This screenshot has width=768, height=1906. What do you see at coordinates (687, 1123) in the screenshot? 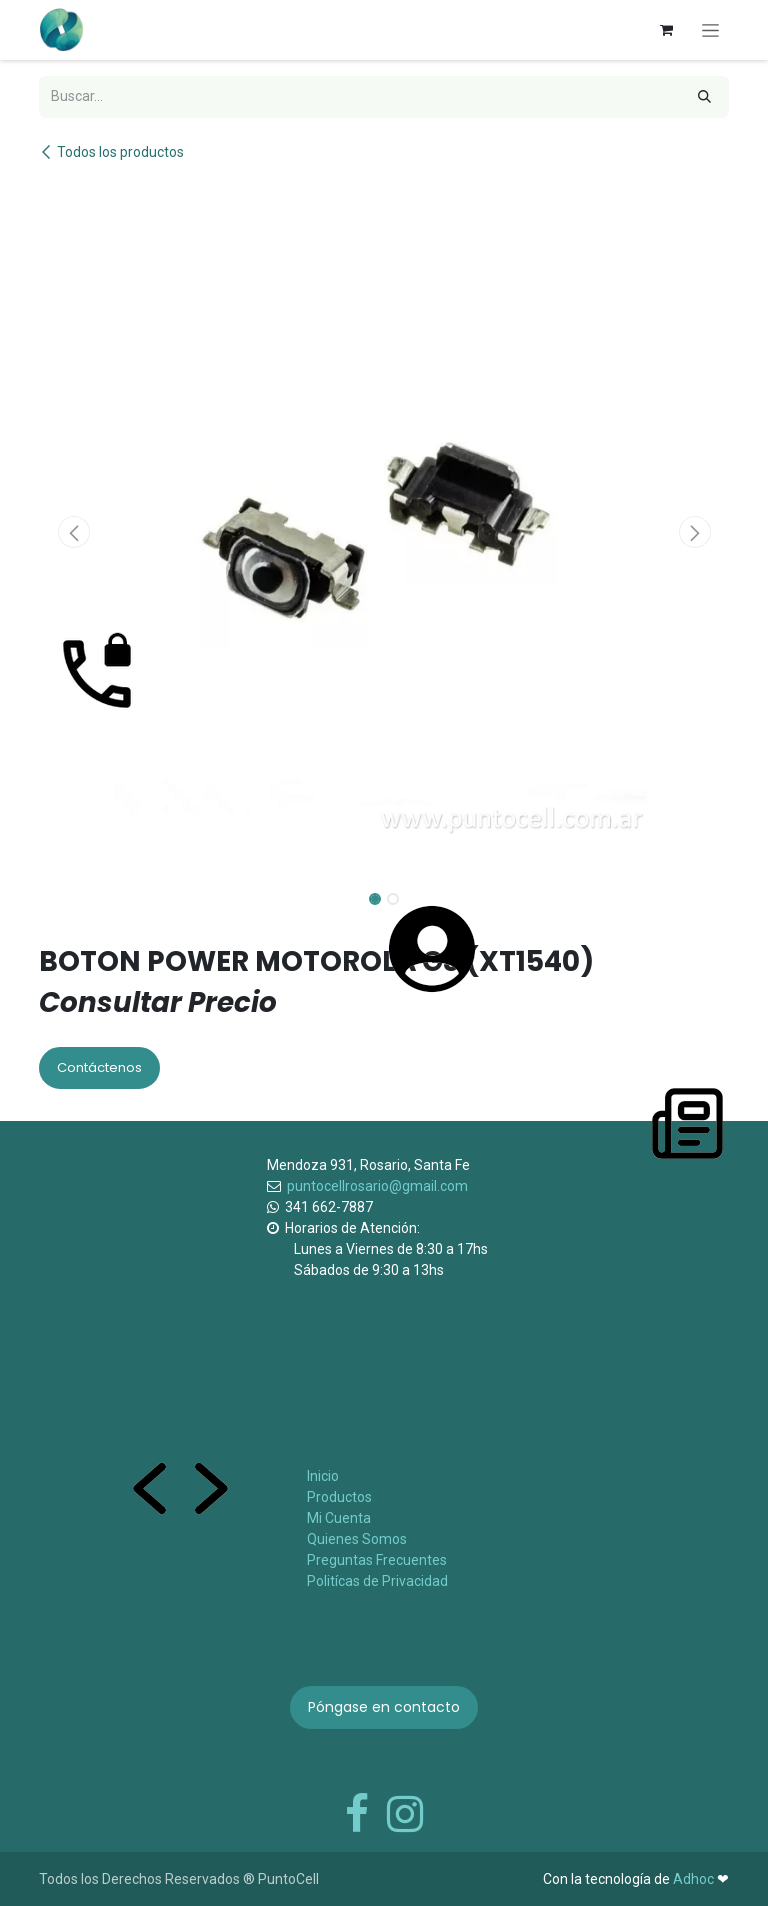
I see `view news articles or updates` at bounding box center [687, 1123].